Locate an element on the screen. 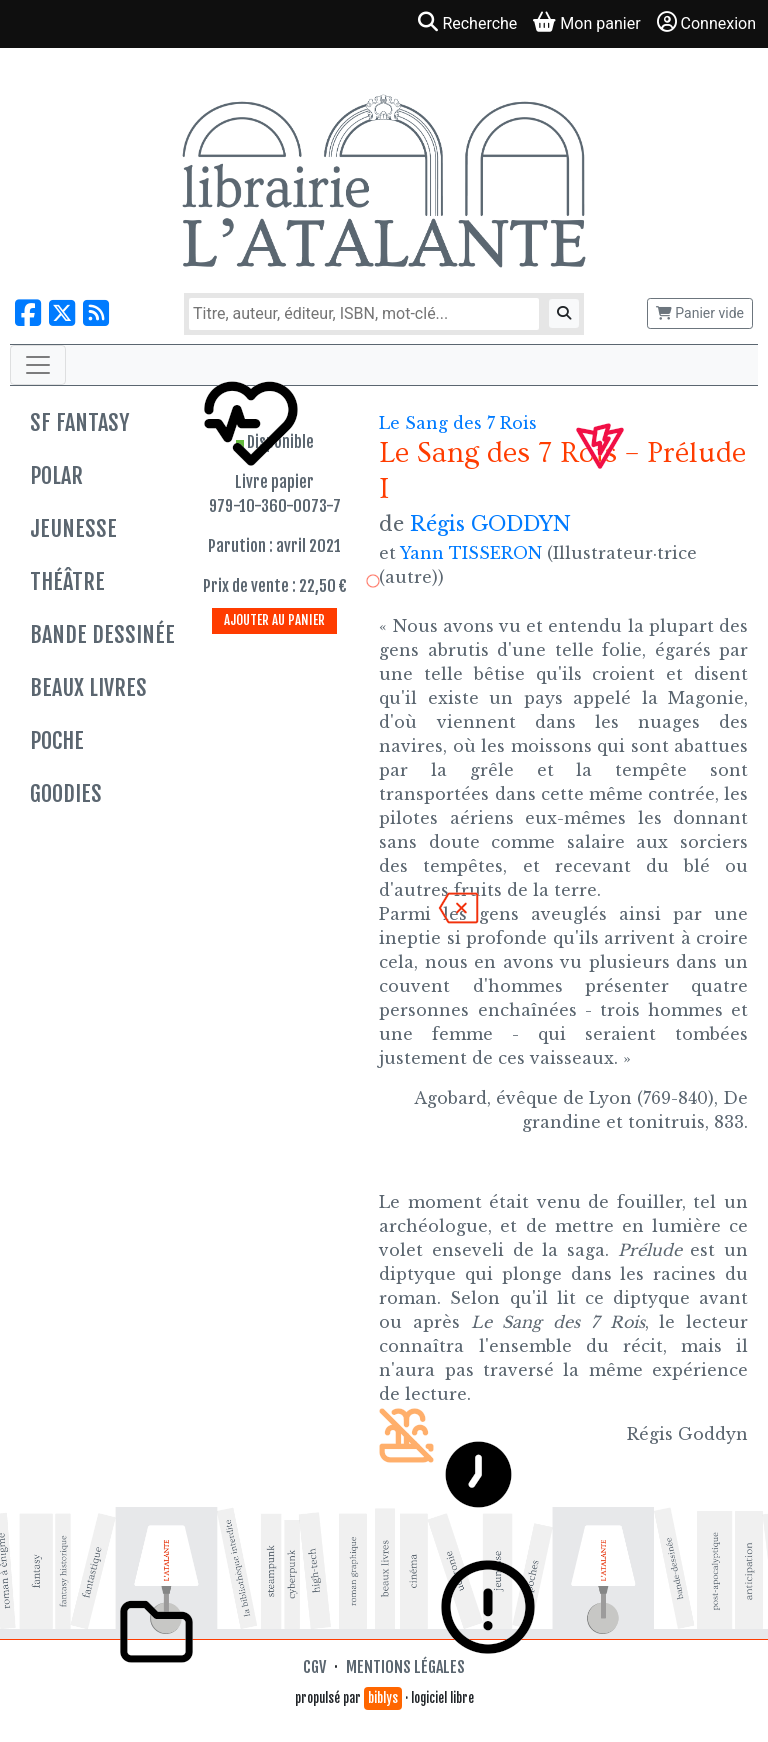  indicates dry clean only care instruction is located at coordinates (373, 581).